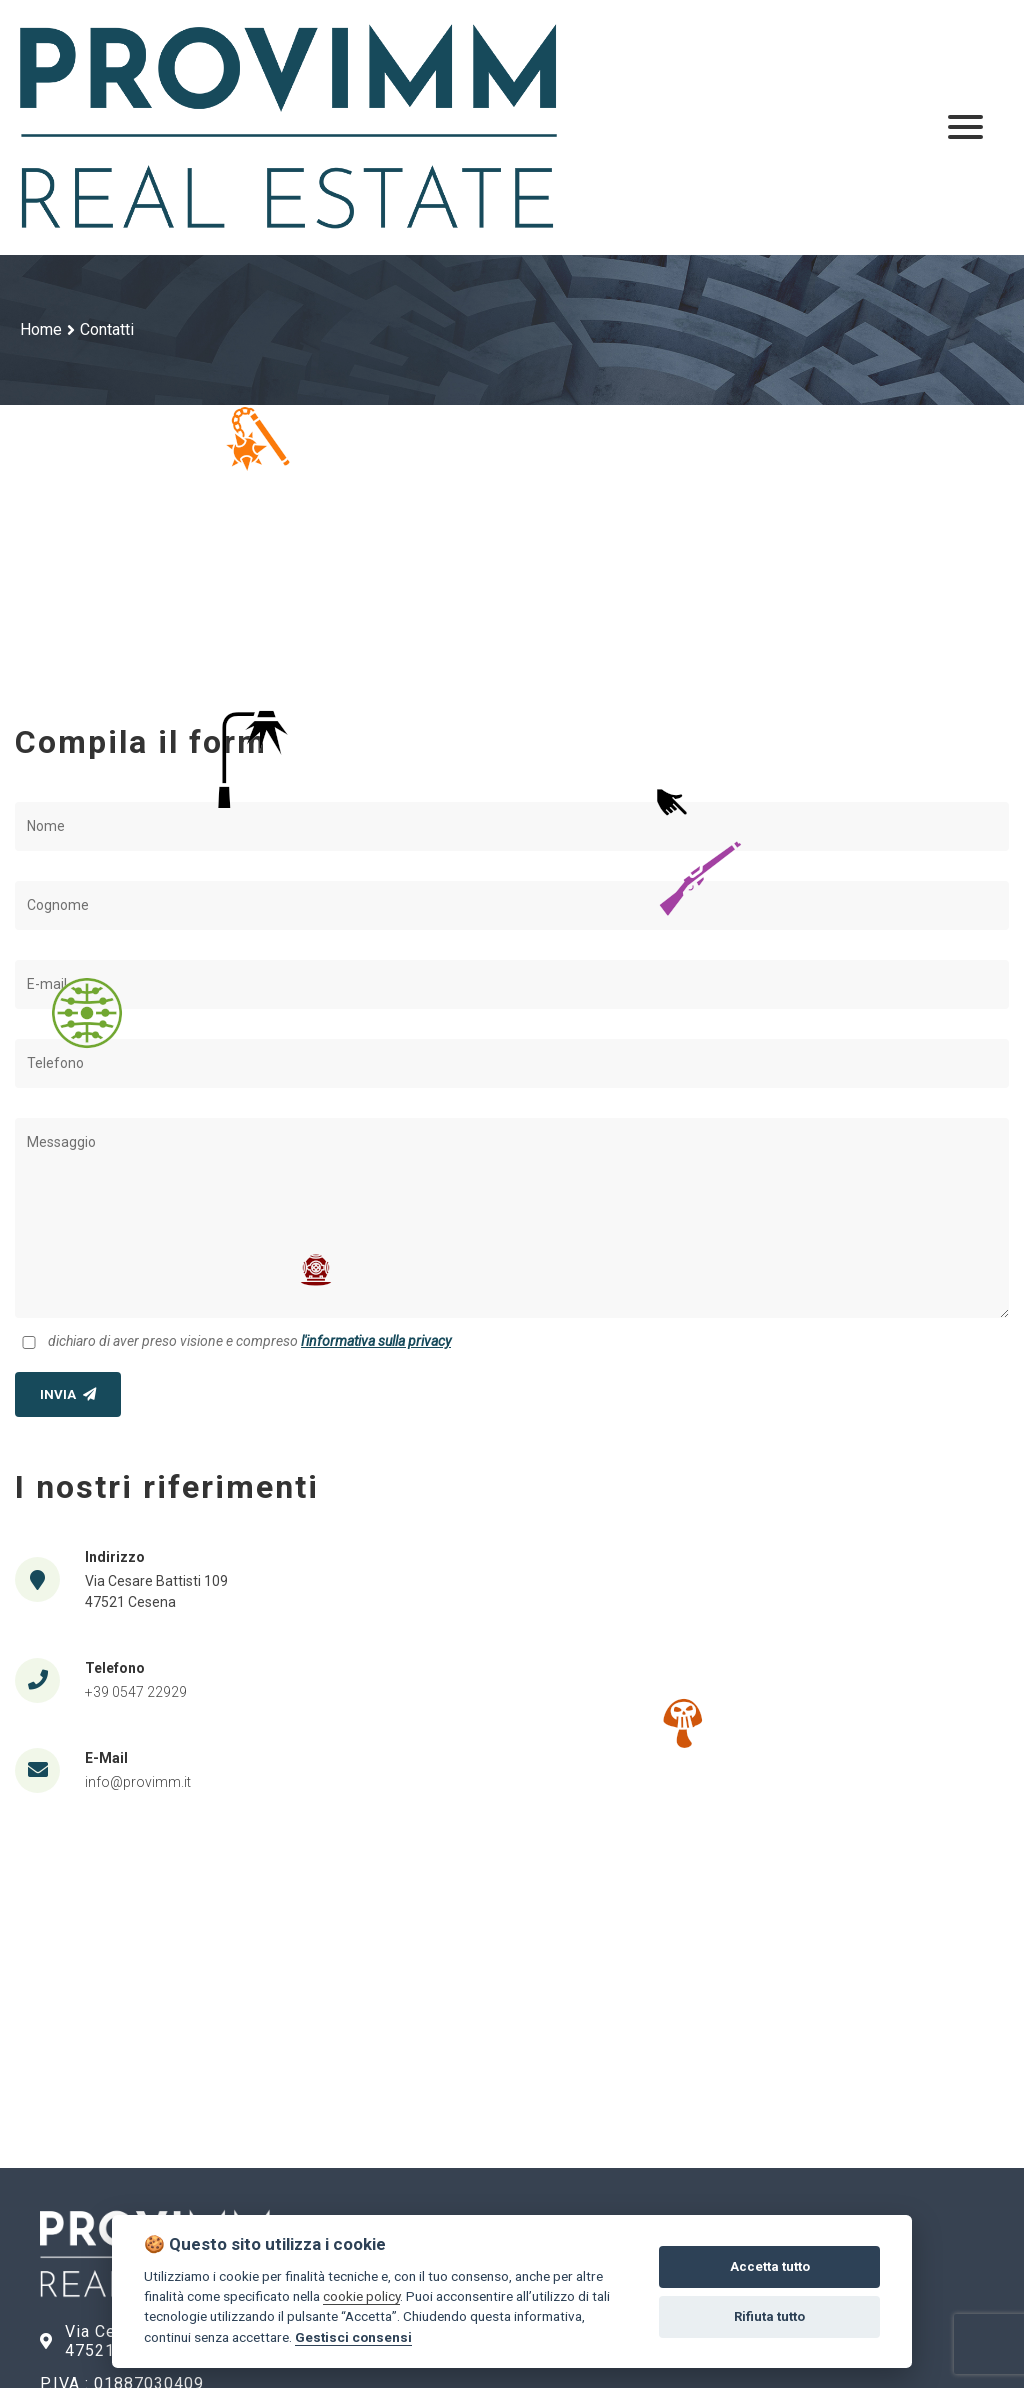 Image resolution: width=1024 pixels, height=2388 pixels. I want to click on tap to select or indicate an item, so click(672, 804).